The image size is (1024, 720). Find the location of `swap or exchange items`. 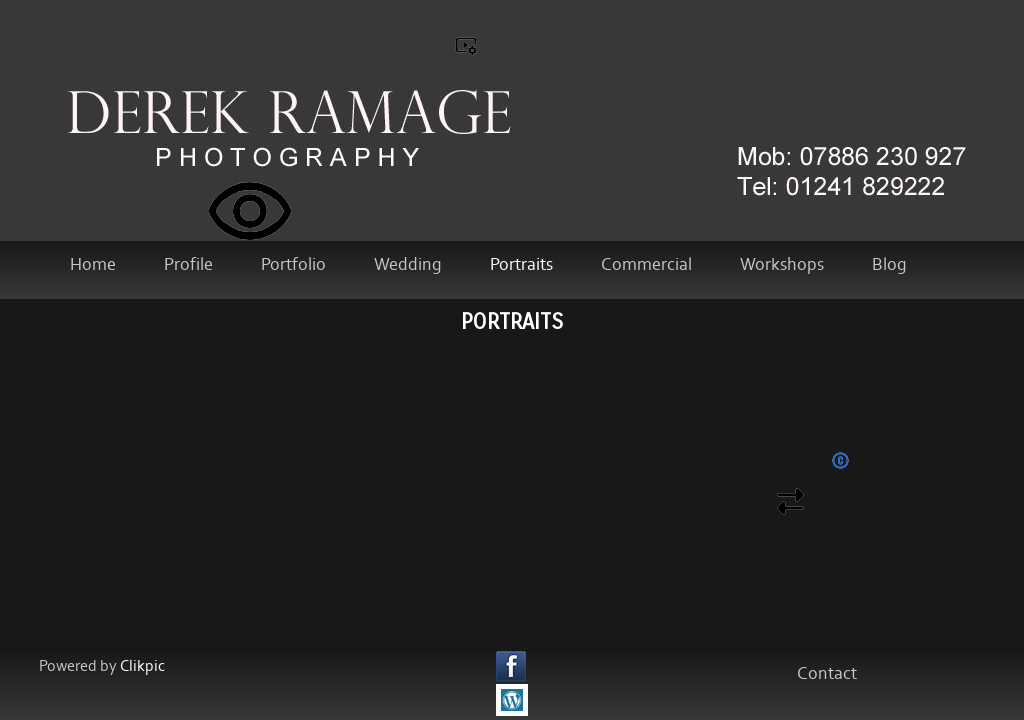

swap or exchange items is located at coordinates (790, 501).